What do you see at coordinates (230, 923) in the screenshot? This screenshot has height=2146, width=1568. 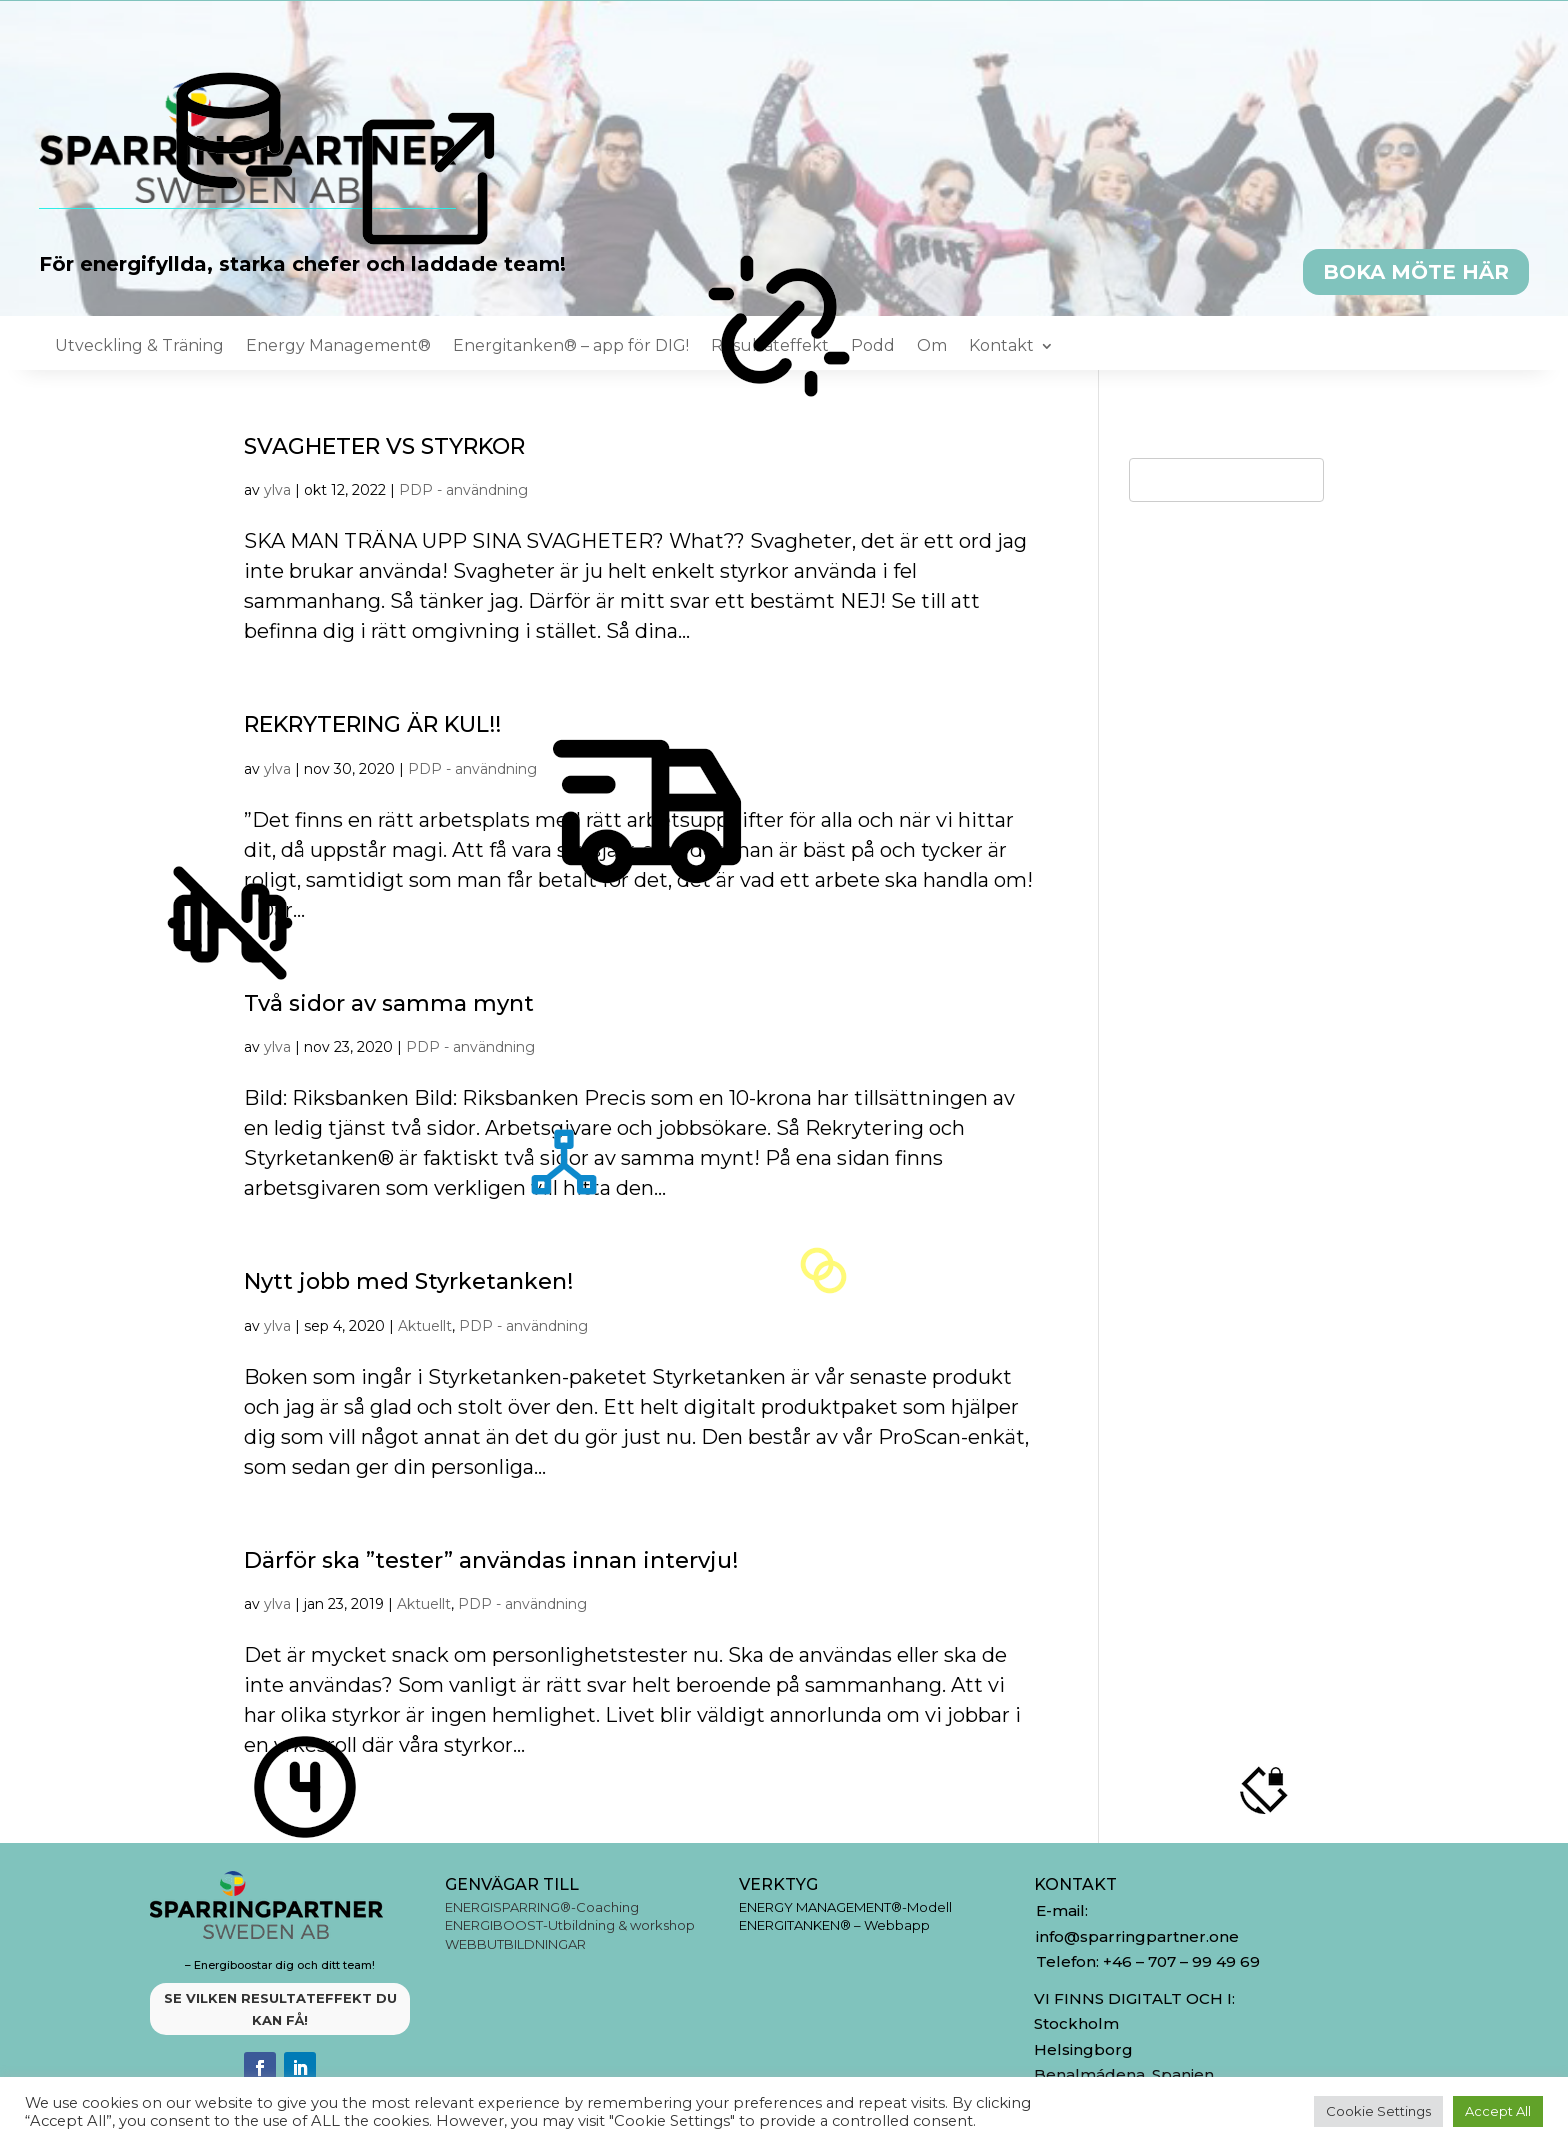 I see `disable workout tracking` at bounding box center [230, 923].